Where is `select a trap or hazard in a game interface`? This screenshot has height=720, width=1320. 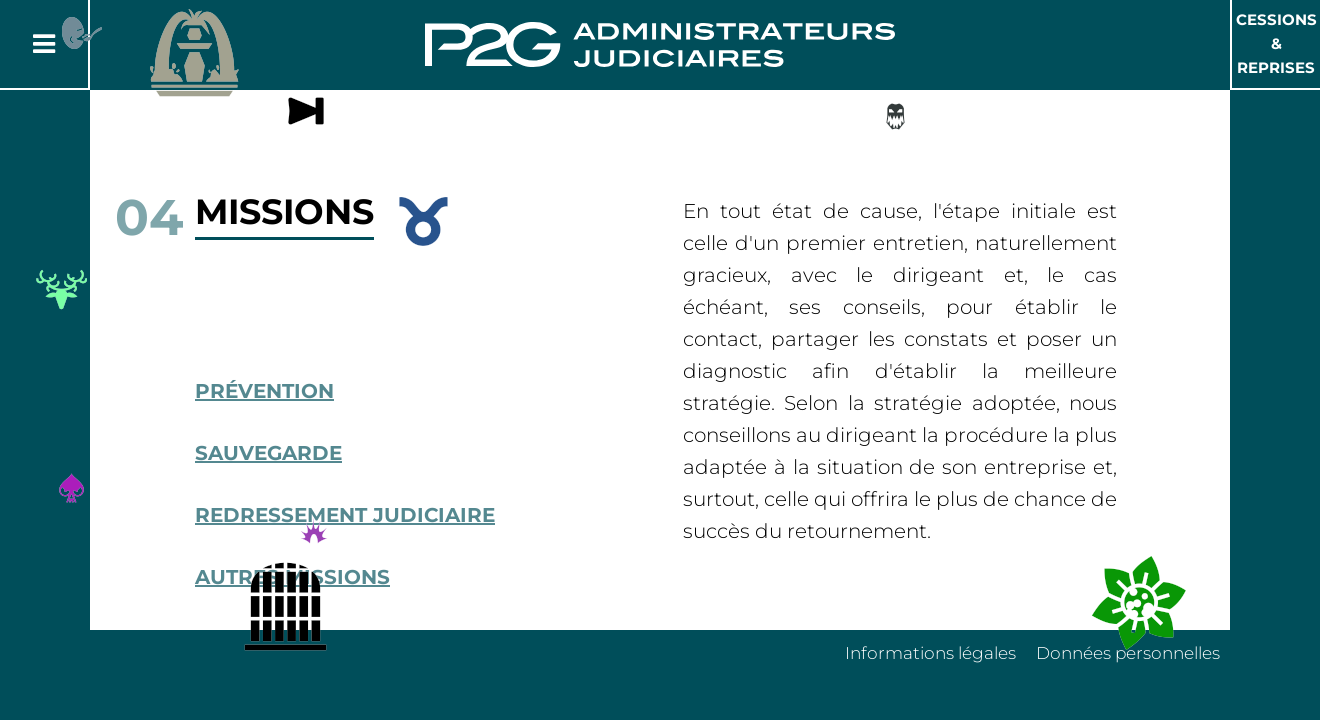
select a trap or hazard in a game interface is located at coordinates (895, 116).